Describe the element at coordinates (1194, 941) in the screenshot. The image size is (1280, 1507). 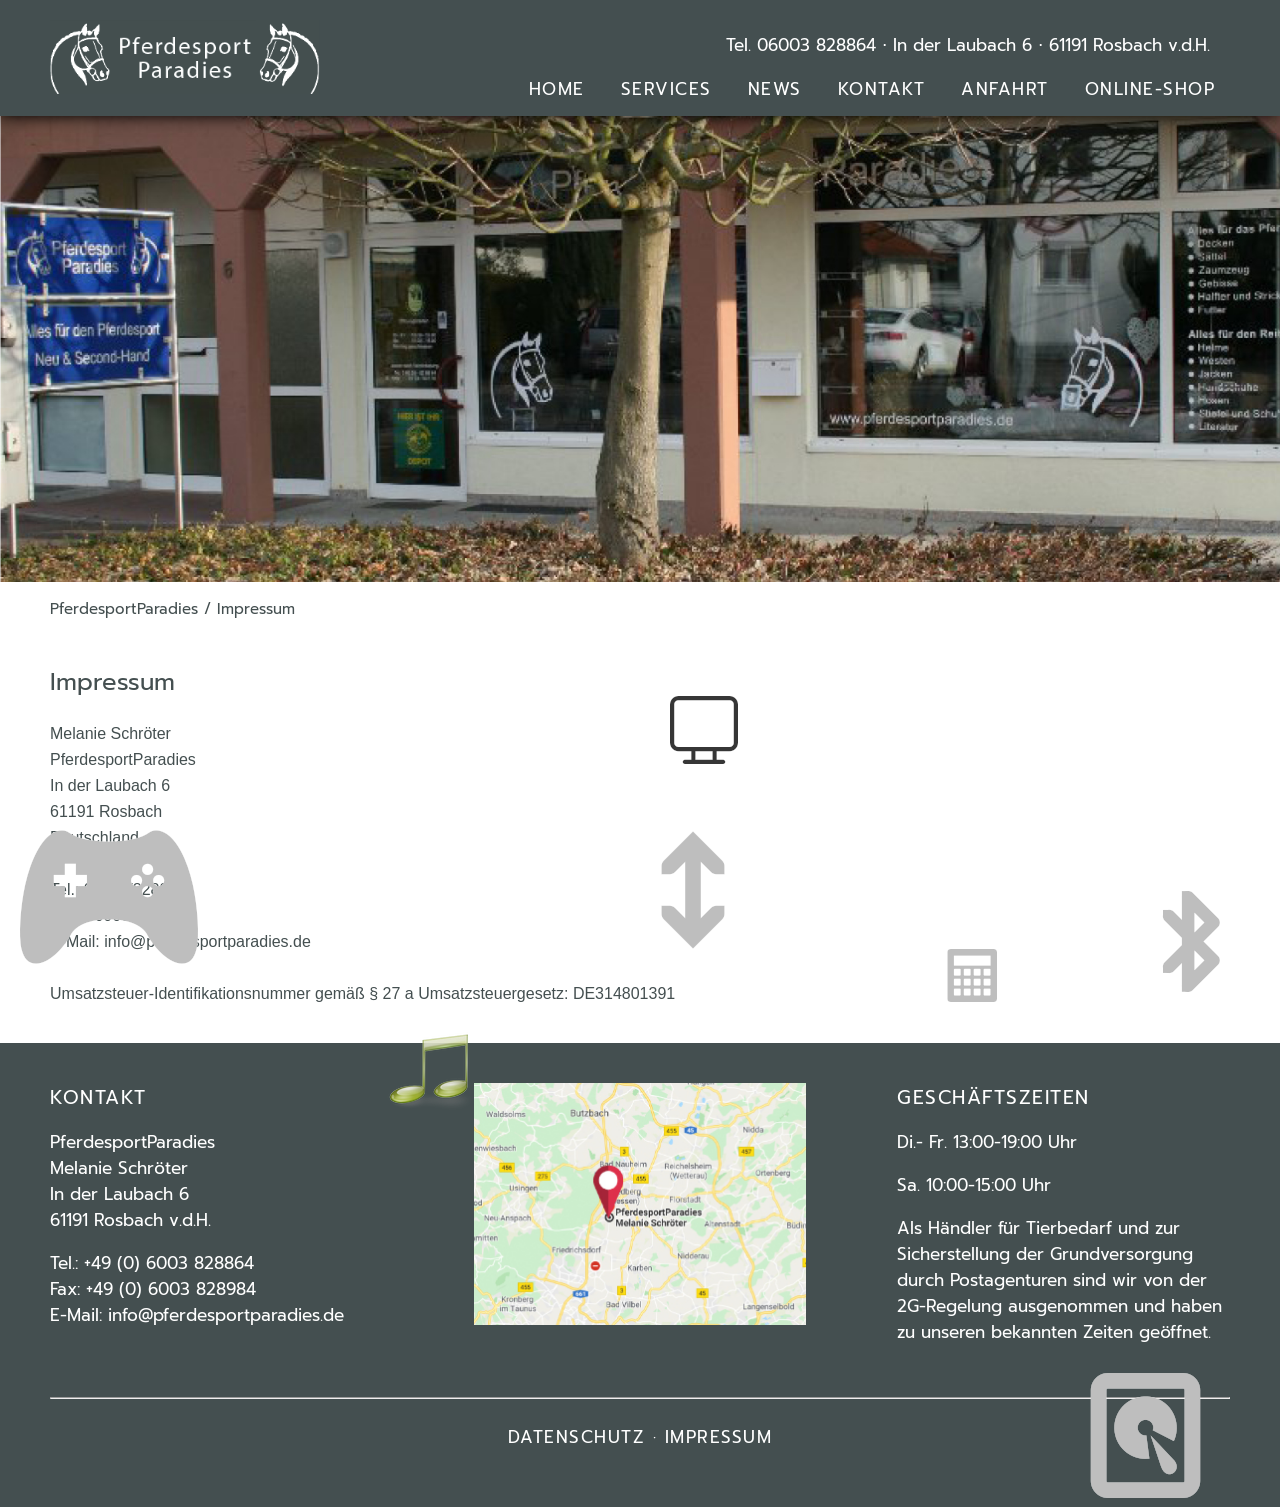
I see `indicates bluetooth is currently active and connected` at that location.